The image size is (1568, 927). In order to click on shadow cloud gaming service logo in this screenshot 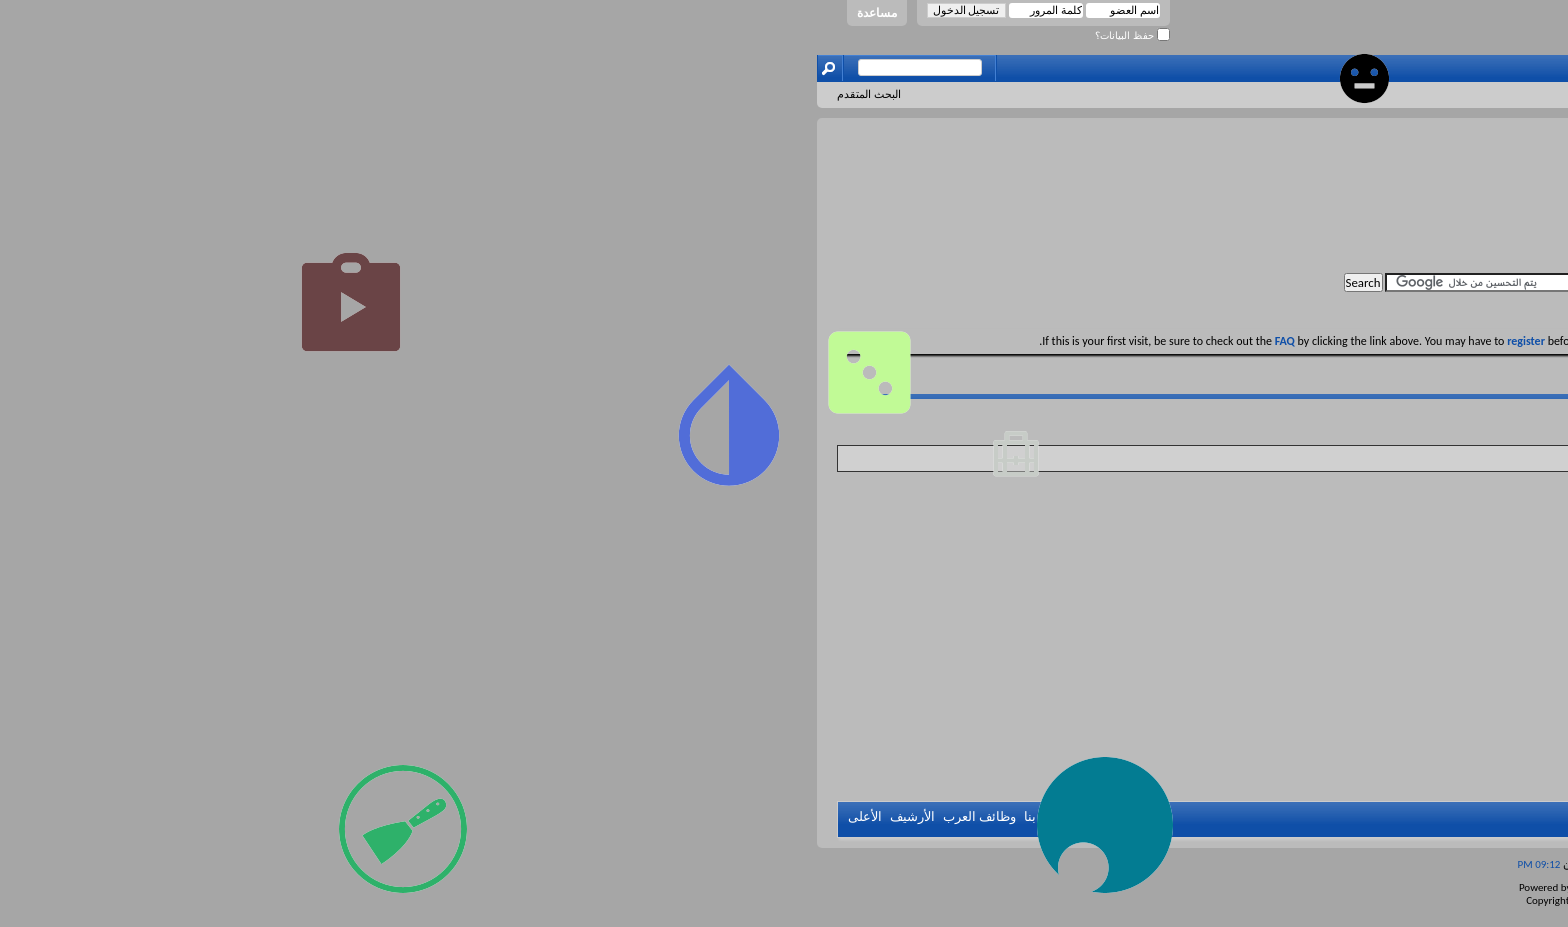, I will do `click(1105, 825)`.